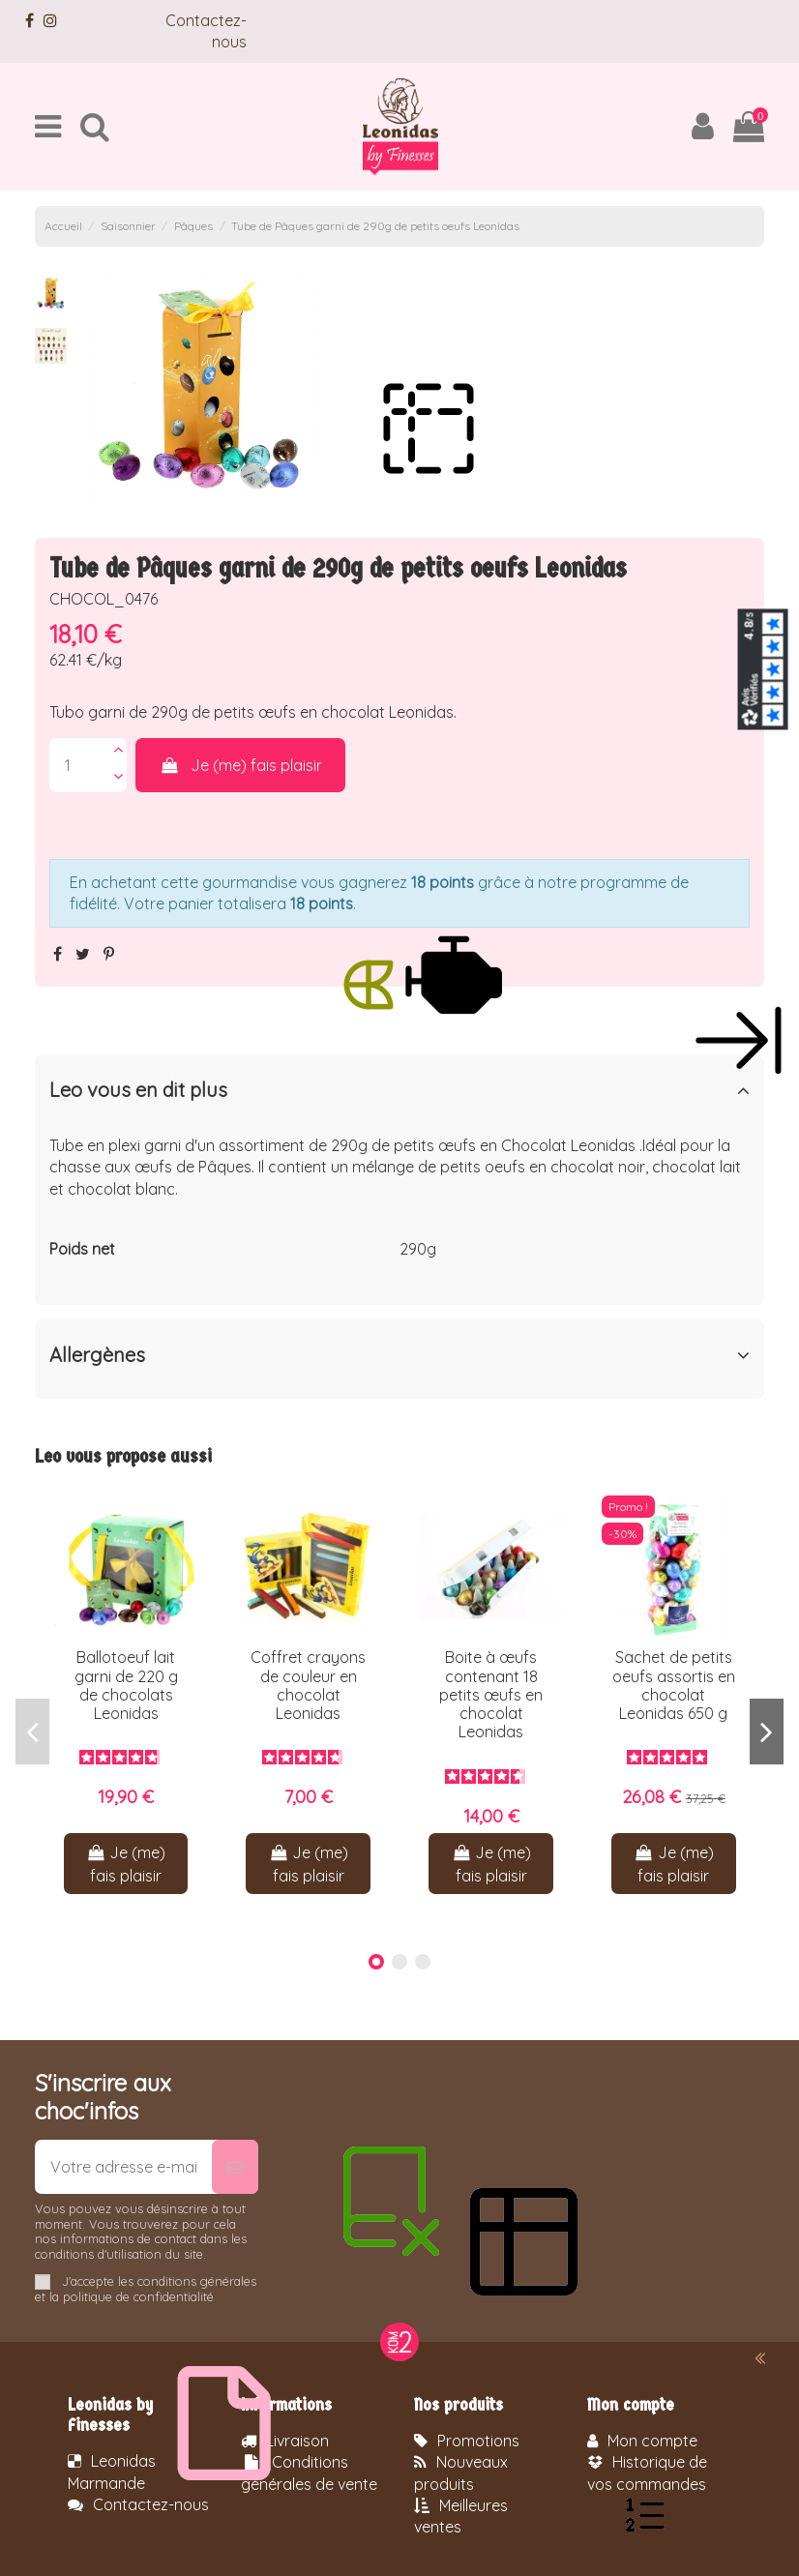  What do you see at coordinates (523, 2241) in the screenshot?
I see `view data in table format` at bounding box center [523, 2241].